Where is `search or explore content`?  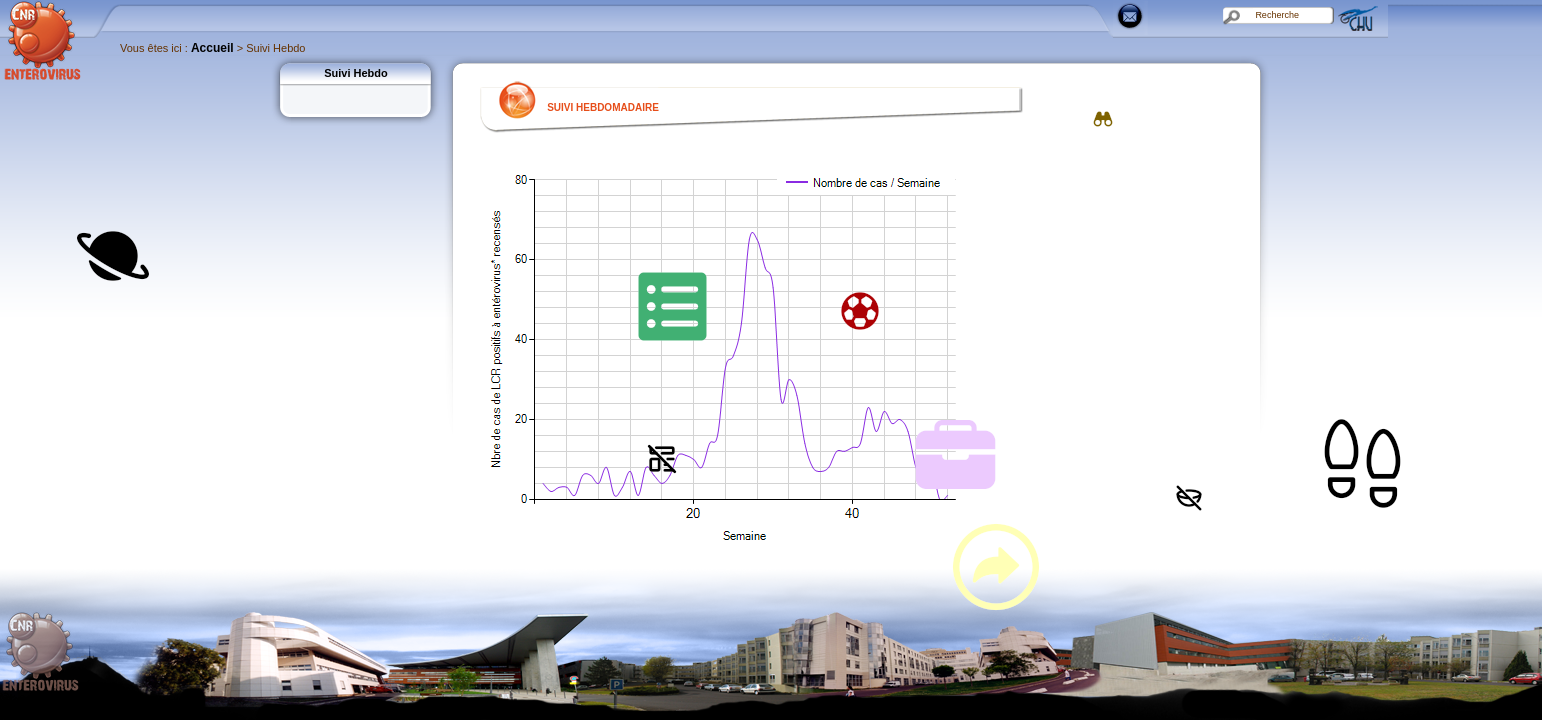
search or explore content is located at coordinates (1103, 119).